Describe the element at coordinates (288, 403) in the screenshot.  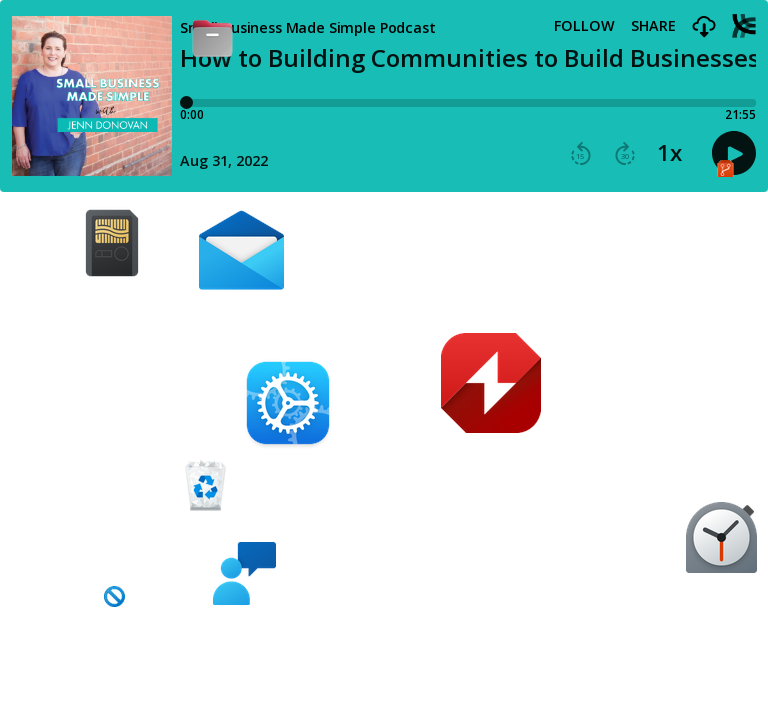
I see `open software center or app store` at that location.